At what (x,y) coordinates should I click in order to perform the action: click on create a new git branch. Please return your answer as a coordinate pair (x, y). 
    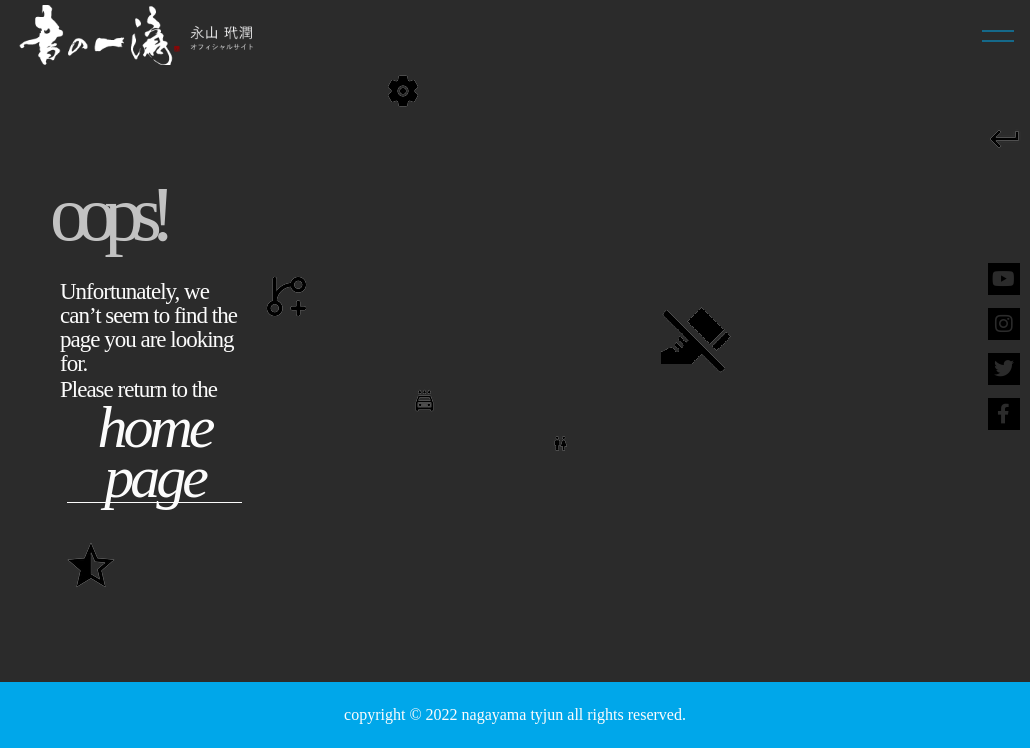
    Looking at the image, I should click on (286, 296).